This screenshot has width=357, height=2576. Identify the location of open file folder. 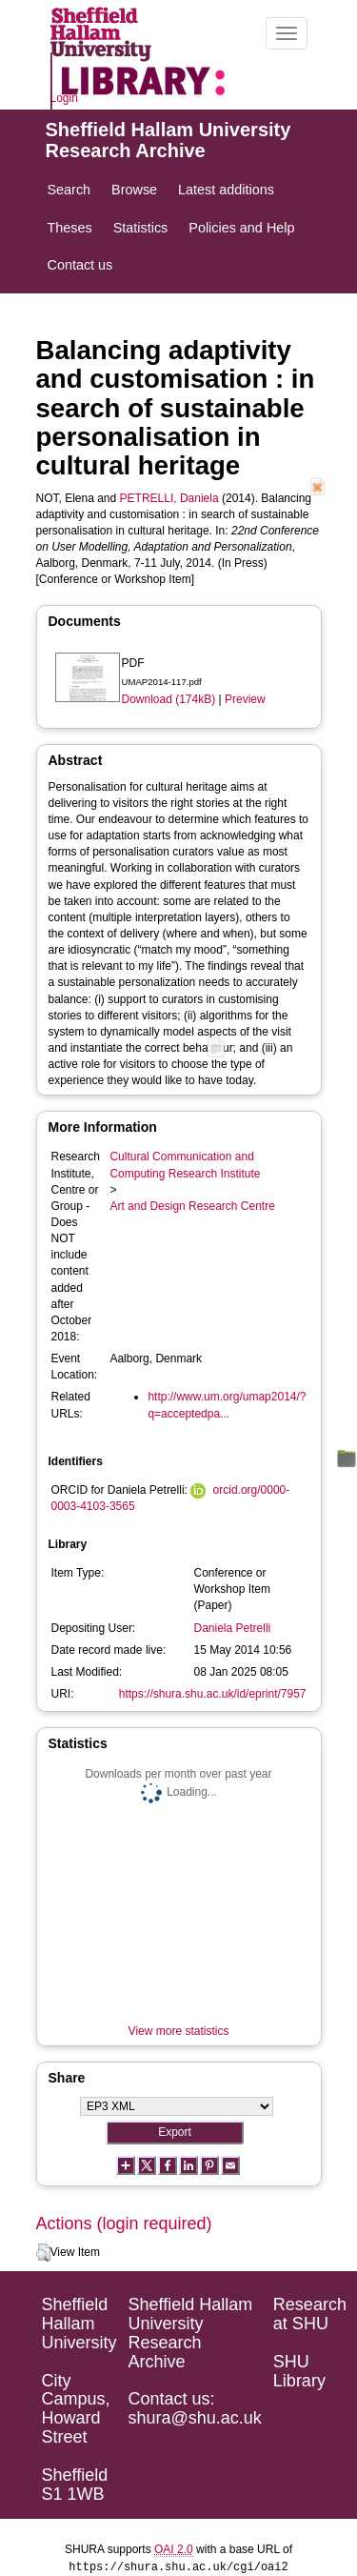
(347, 1459).